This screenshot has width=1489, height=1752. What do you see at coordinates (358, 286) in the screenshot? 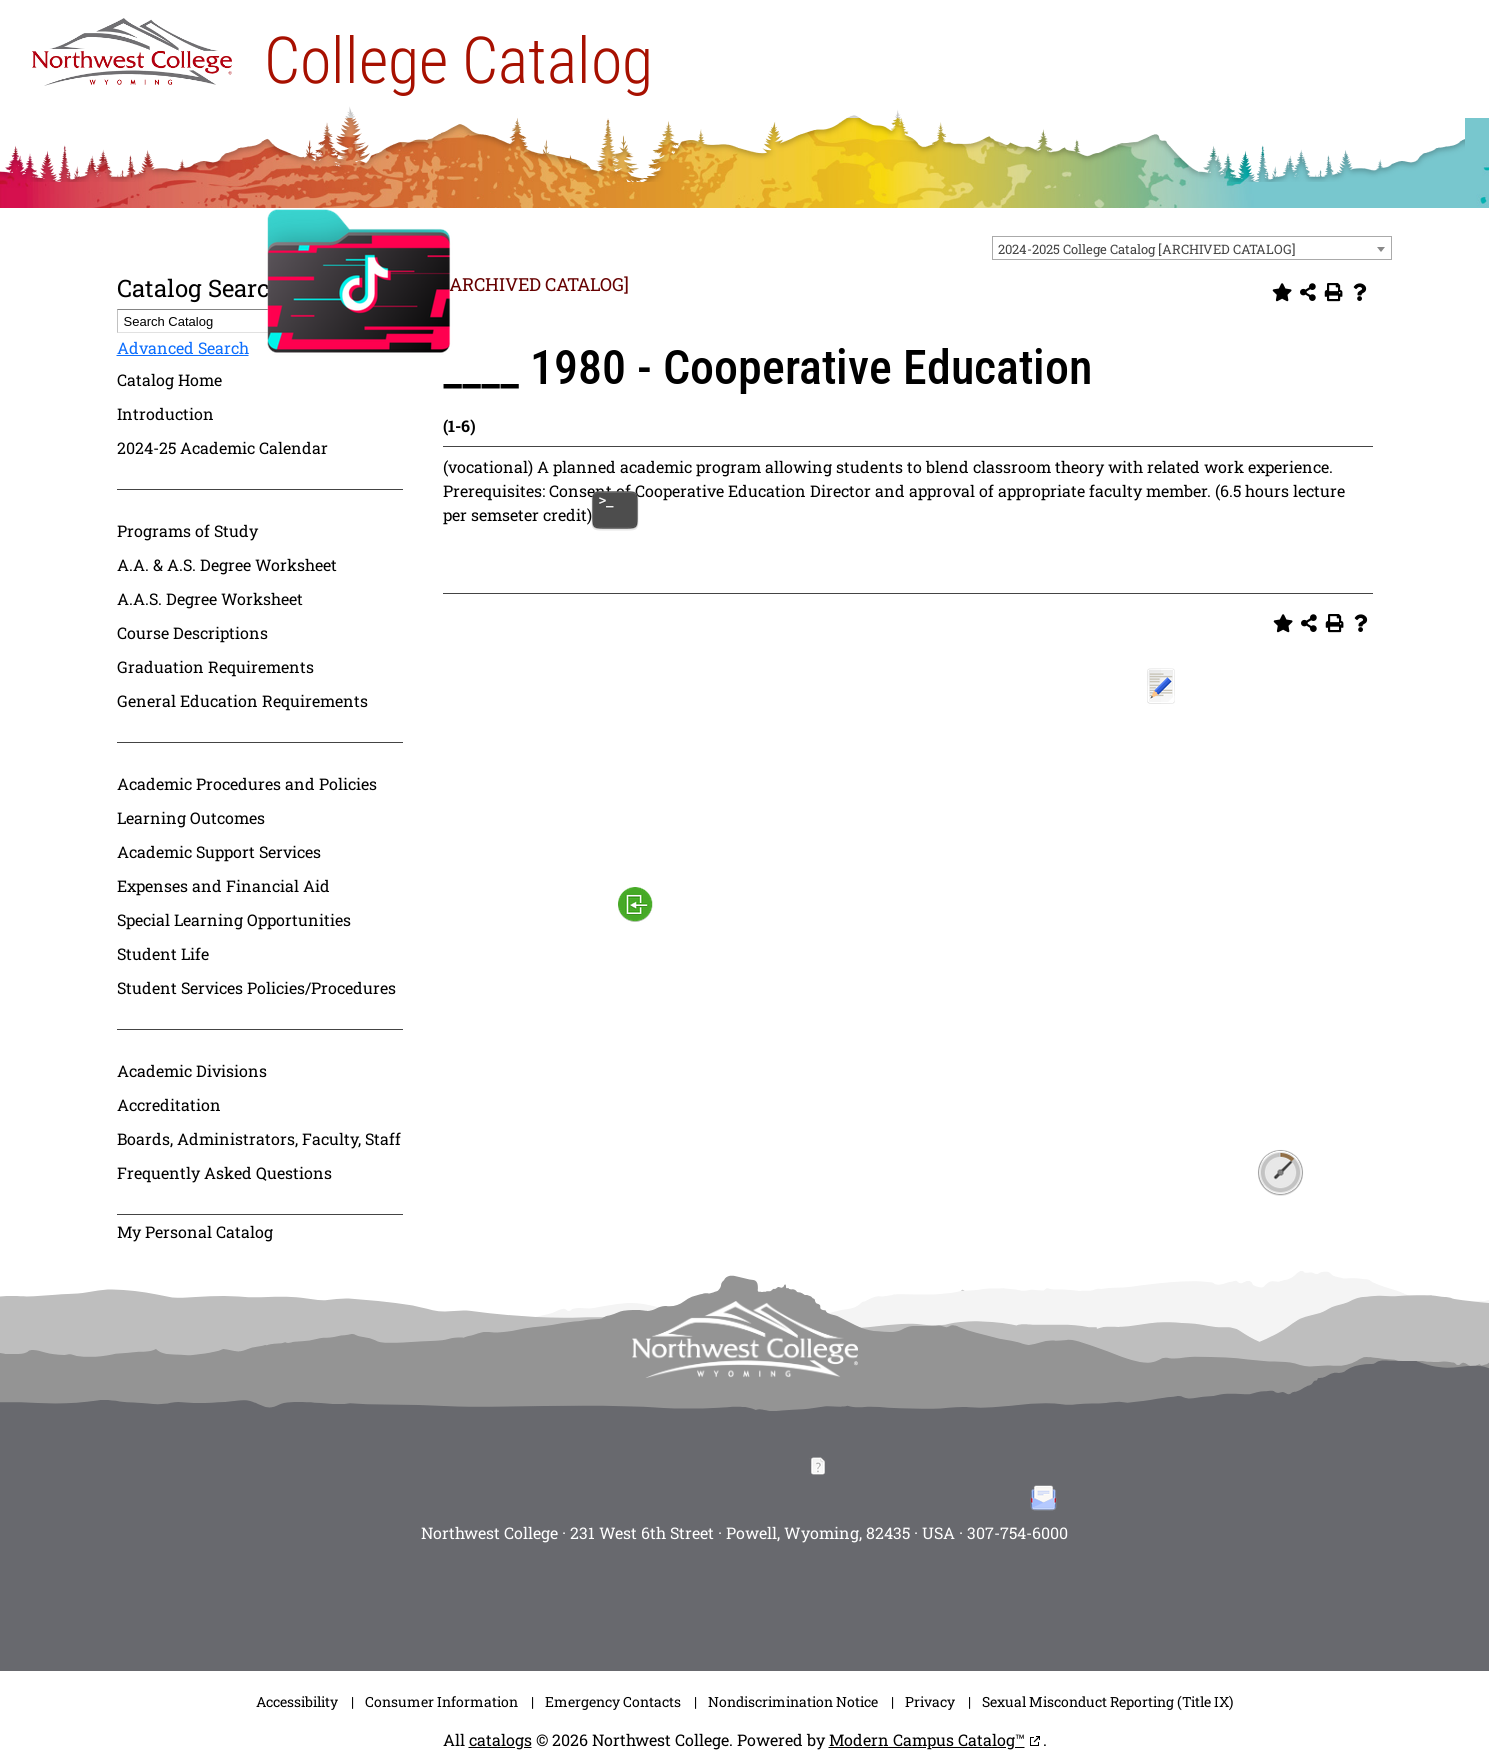
I see `open folder containing TikTok downloads or saved videos` at bounding box center [358, 286].